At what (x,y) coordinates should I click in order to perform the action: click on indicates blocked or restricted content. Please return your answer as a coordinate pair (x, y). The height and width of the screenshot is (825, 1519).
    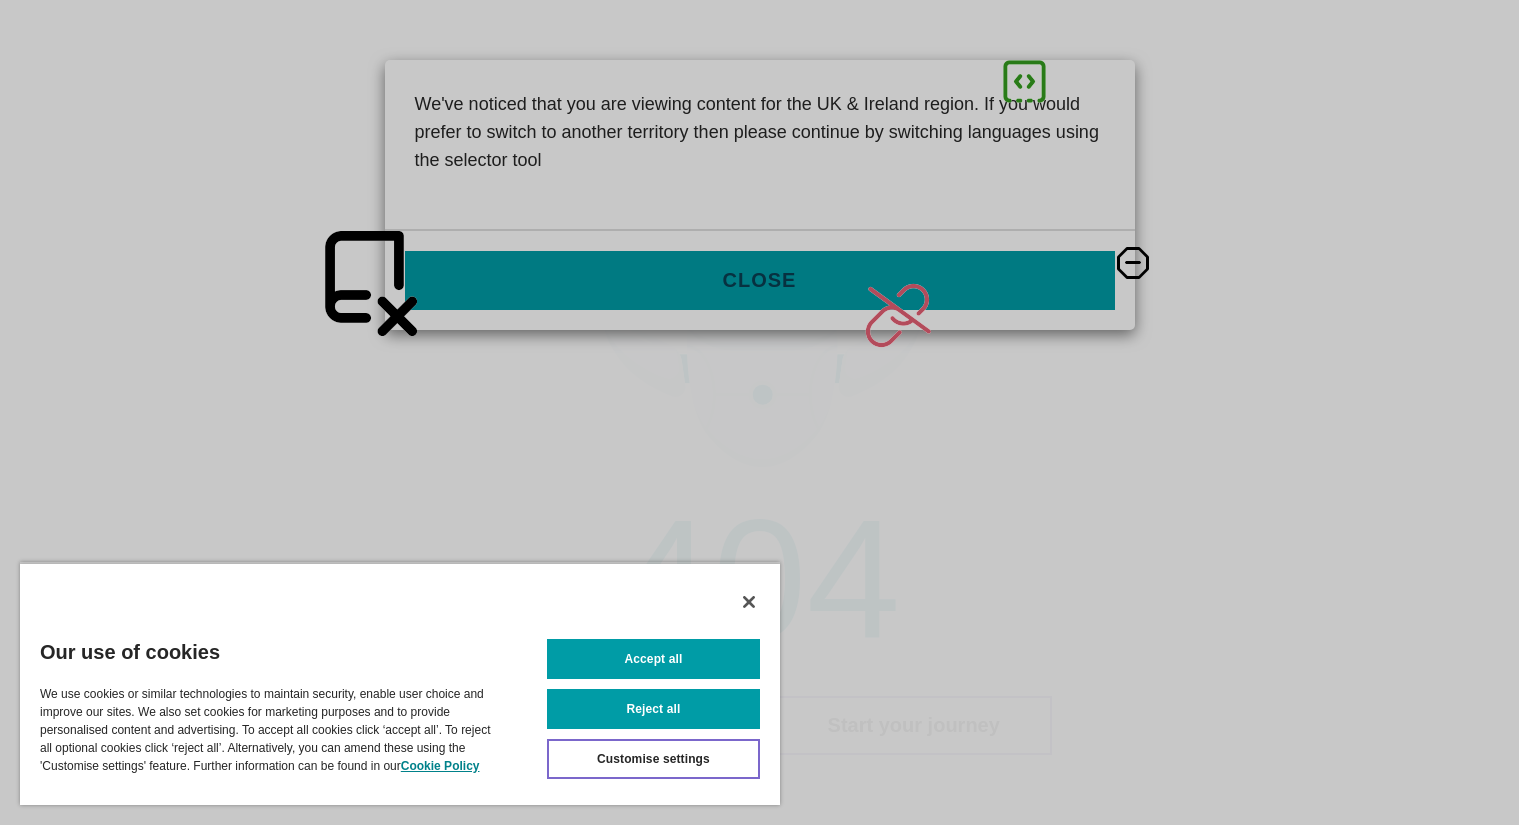
    Looking at the image, I should click on (1133, 263).